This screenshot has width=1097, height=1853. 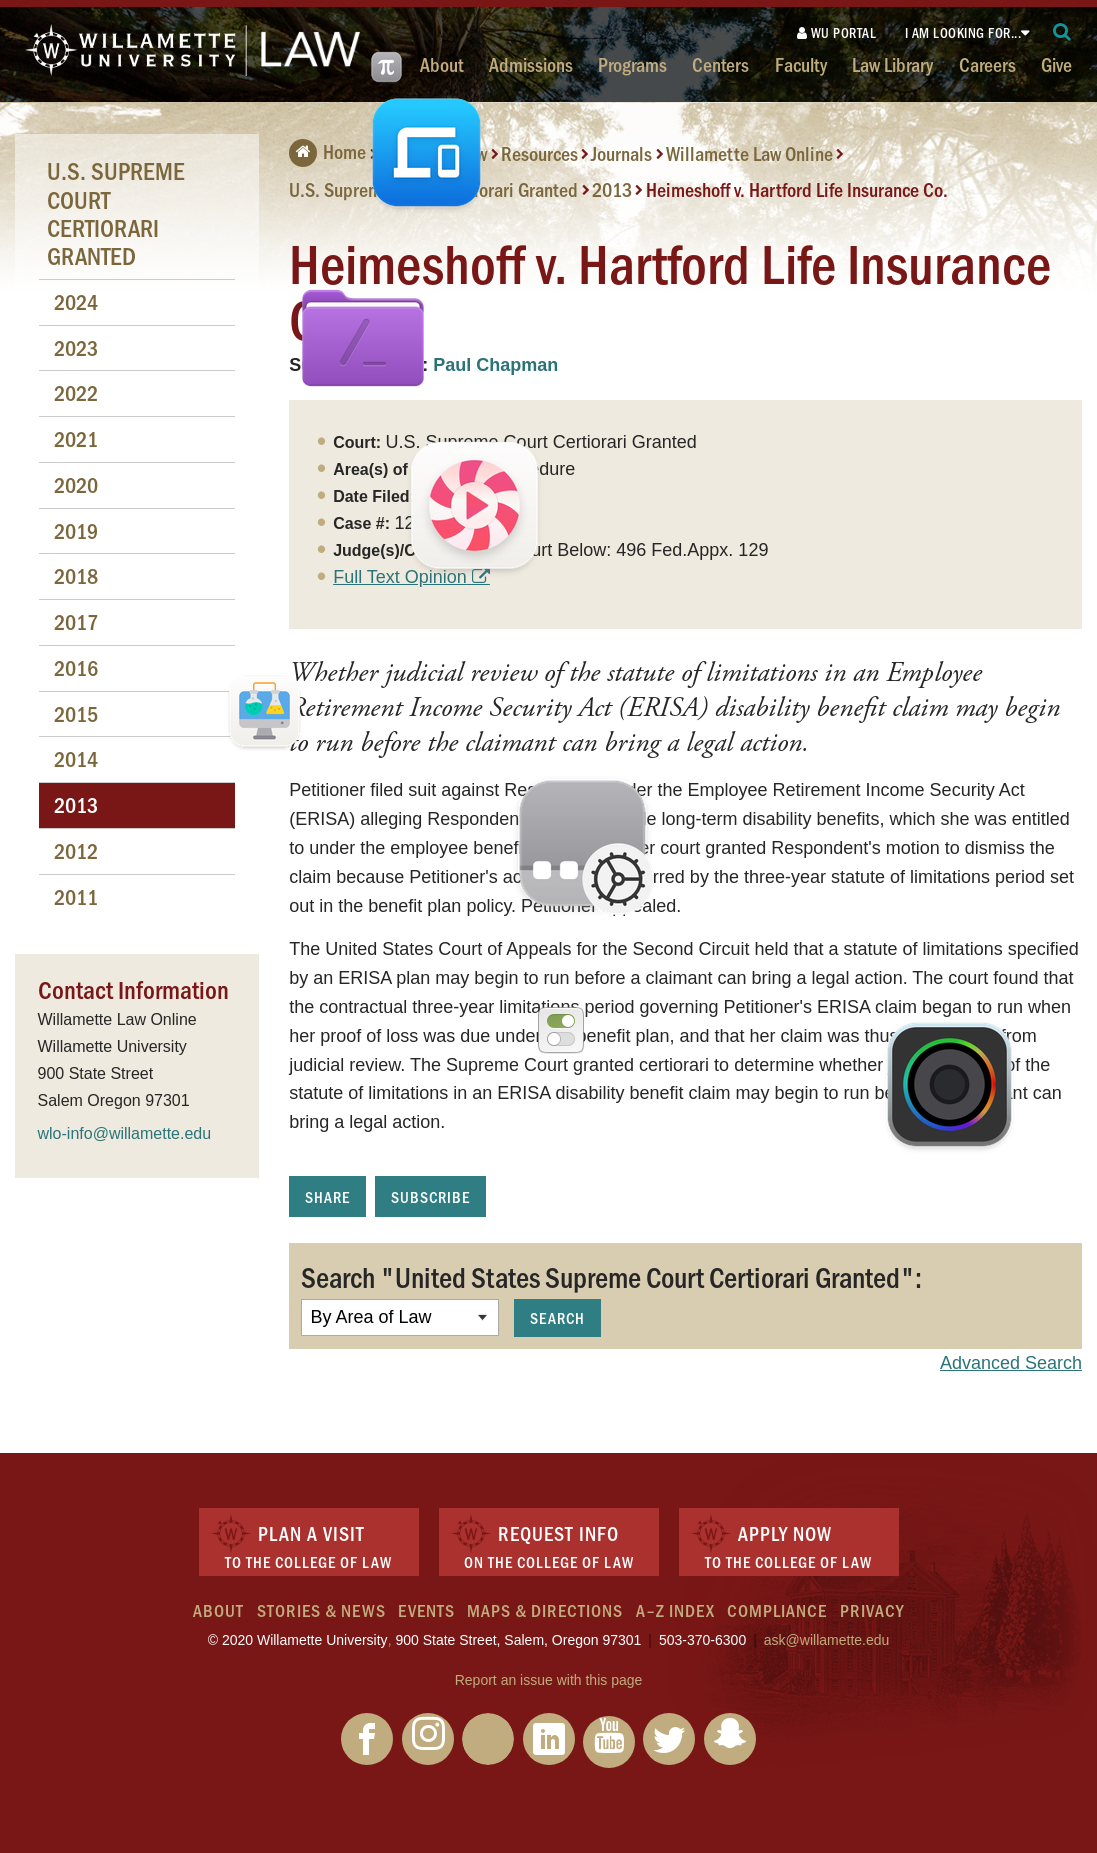 What do you see at coordinates (363, 338) in the screenshot?
I see `access the root directory` at bounding box center [363, 338].